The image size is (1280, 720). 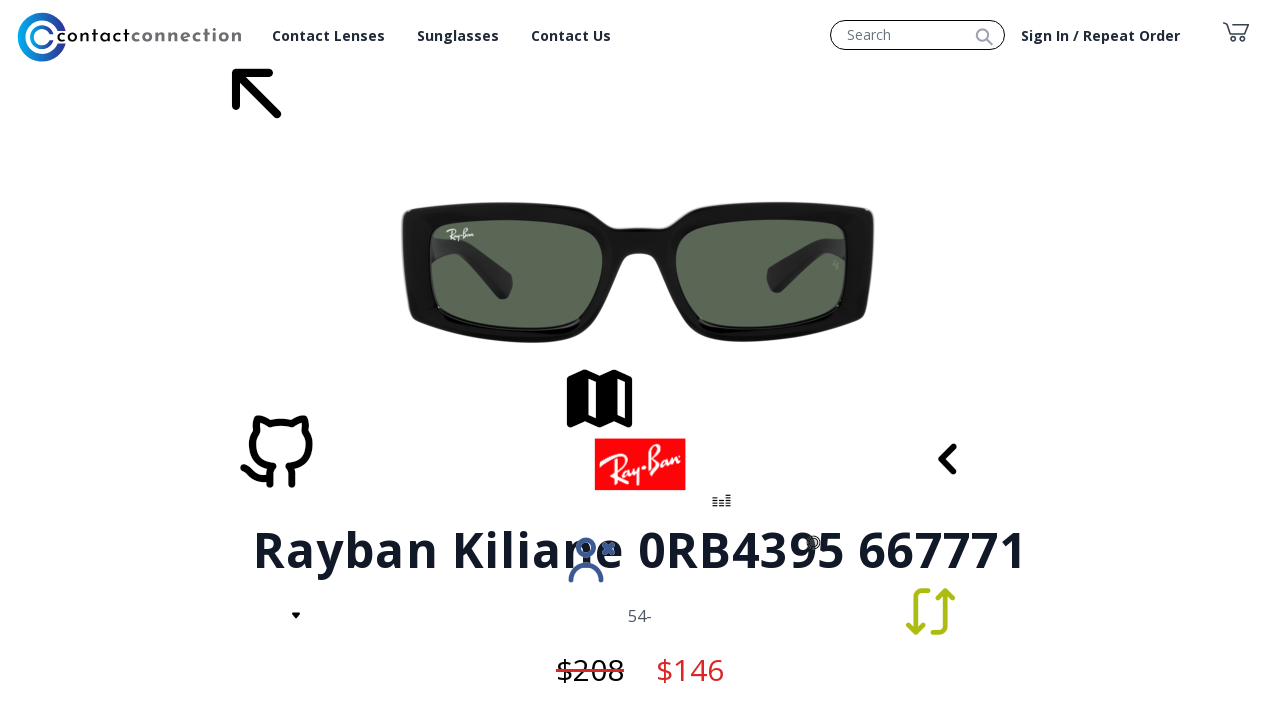 I want to click on remove a contact or user, so click(x=591, y=560).